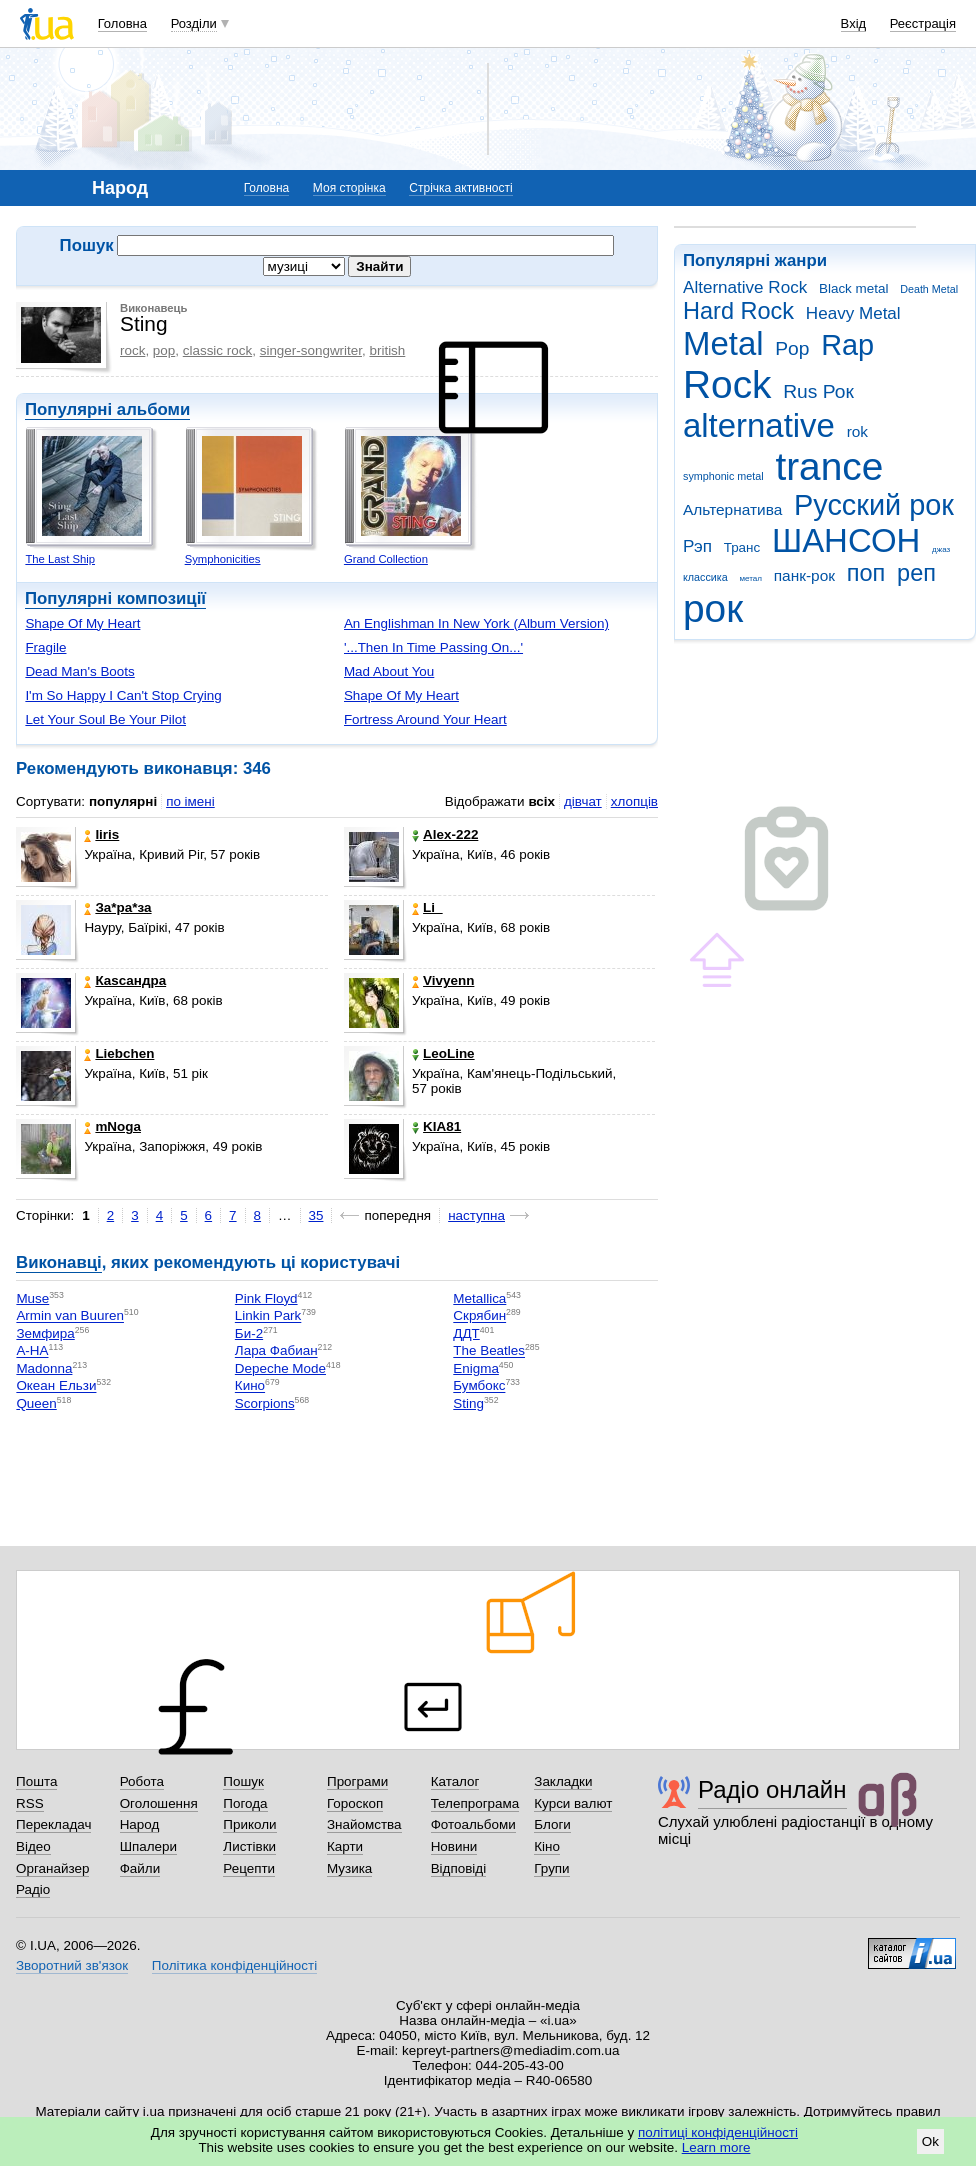  What do you see at coordinates (433, 1707) in the screenshot?
I see `press enter or return key` at bounding box center [433, 1707].